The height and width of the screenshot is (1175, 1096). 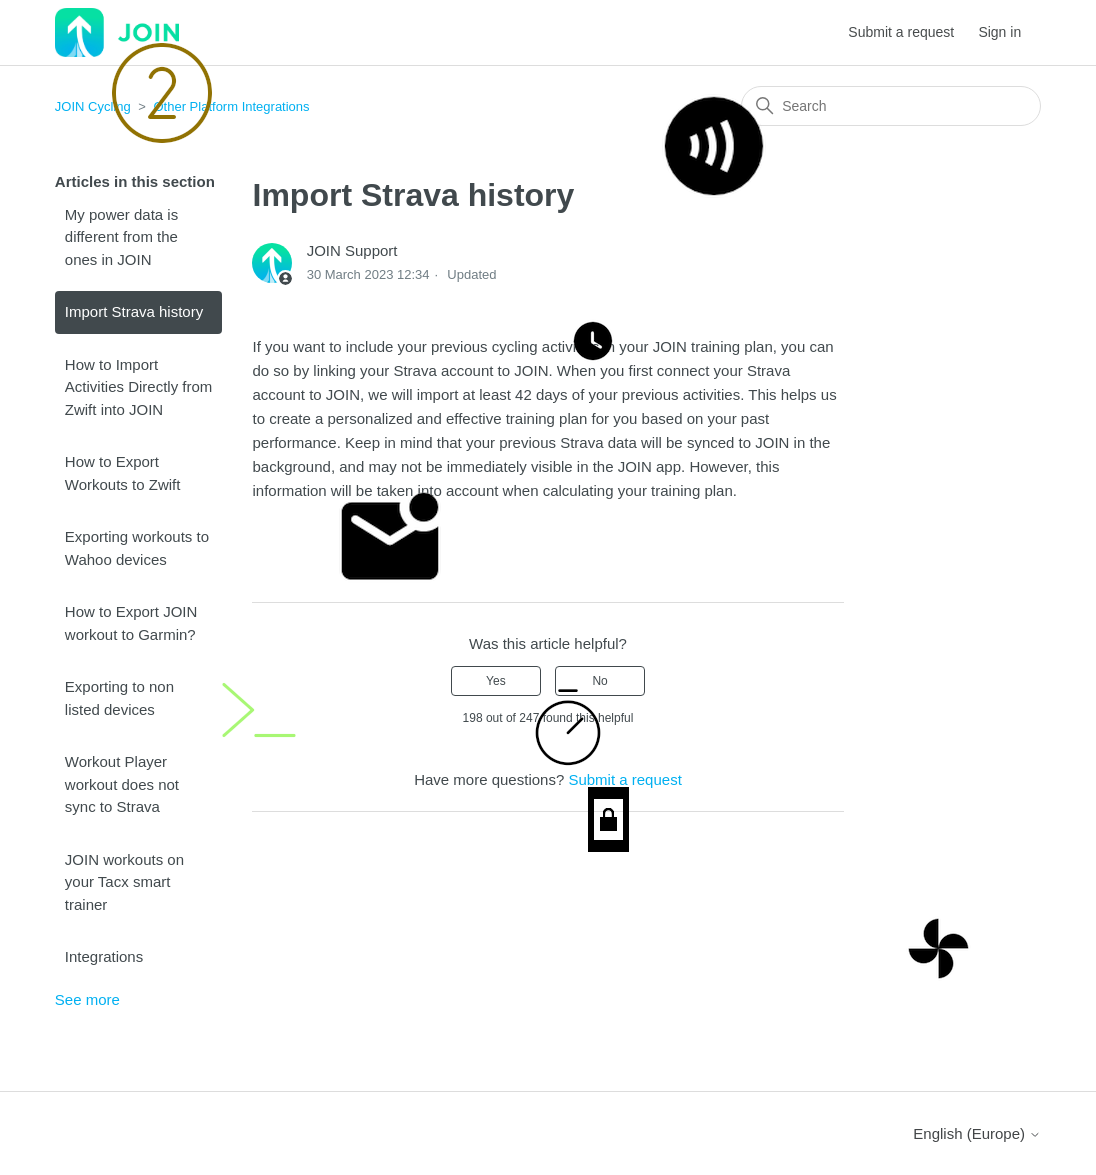 I want to click on access toys or games section, so click(x=938, y=948).